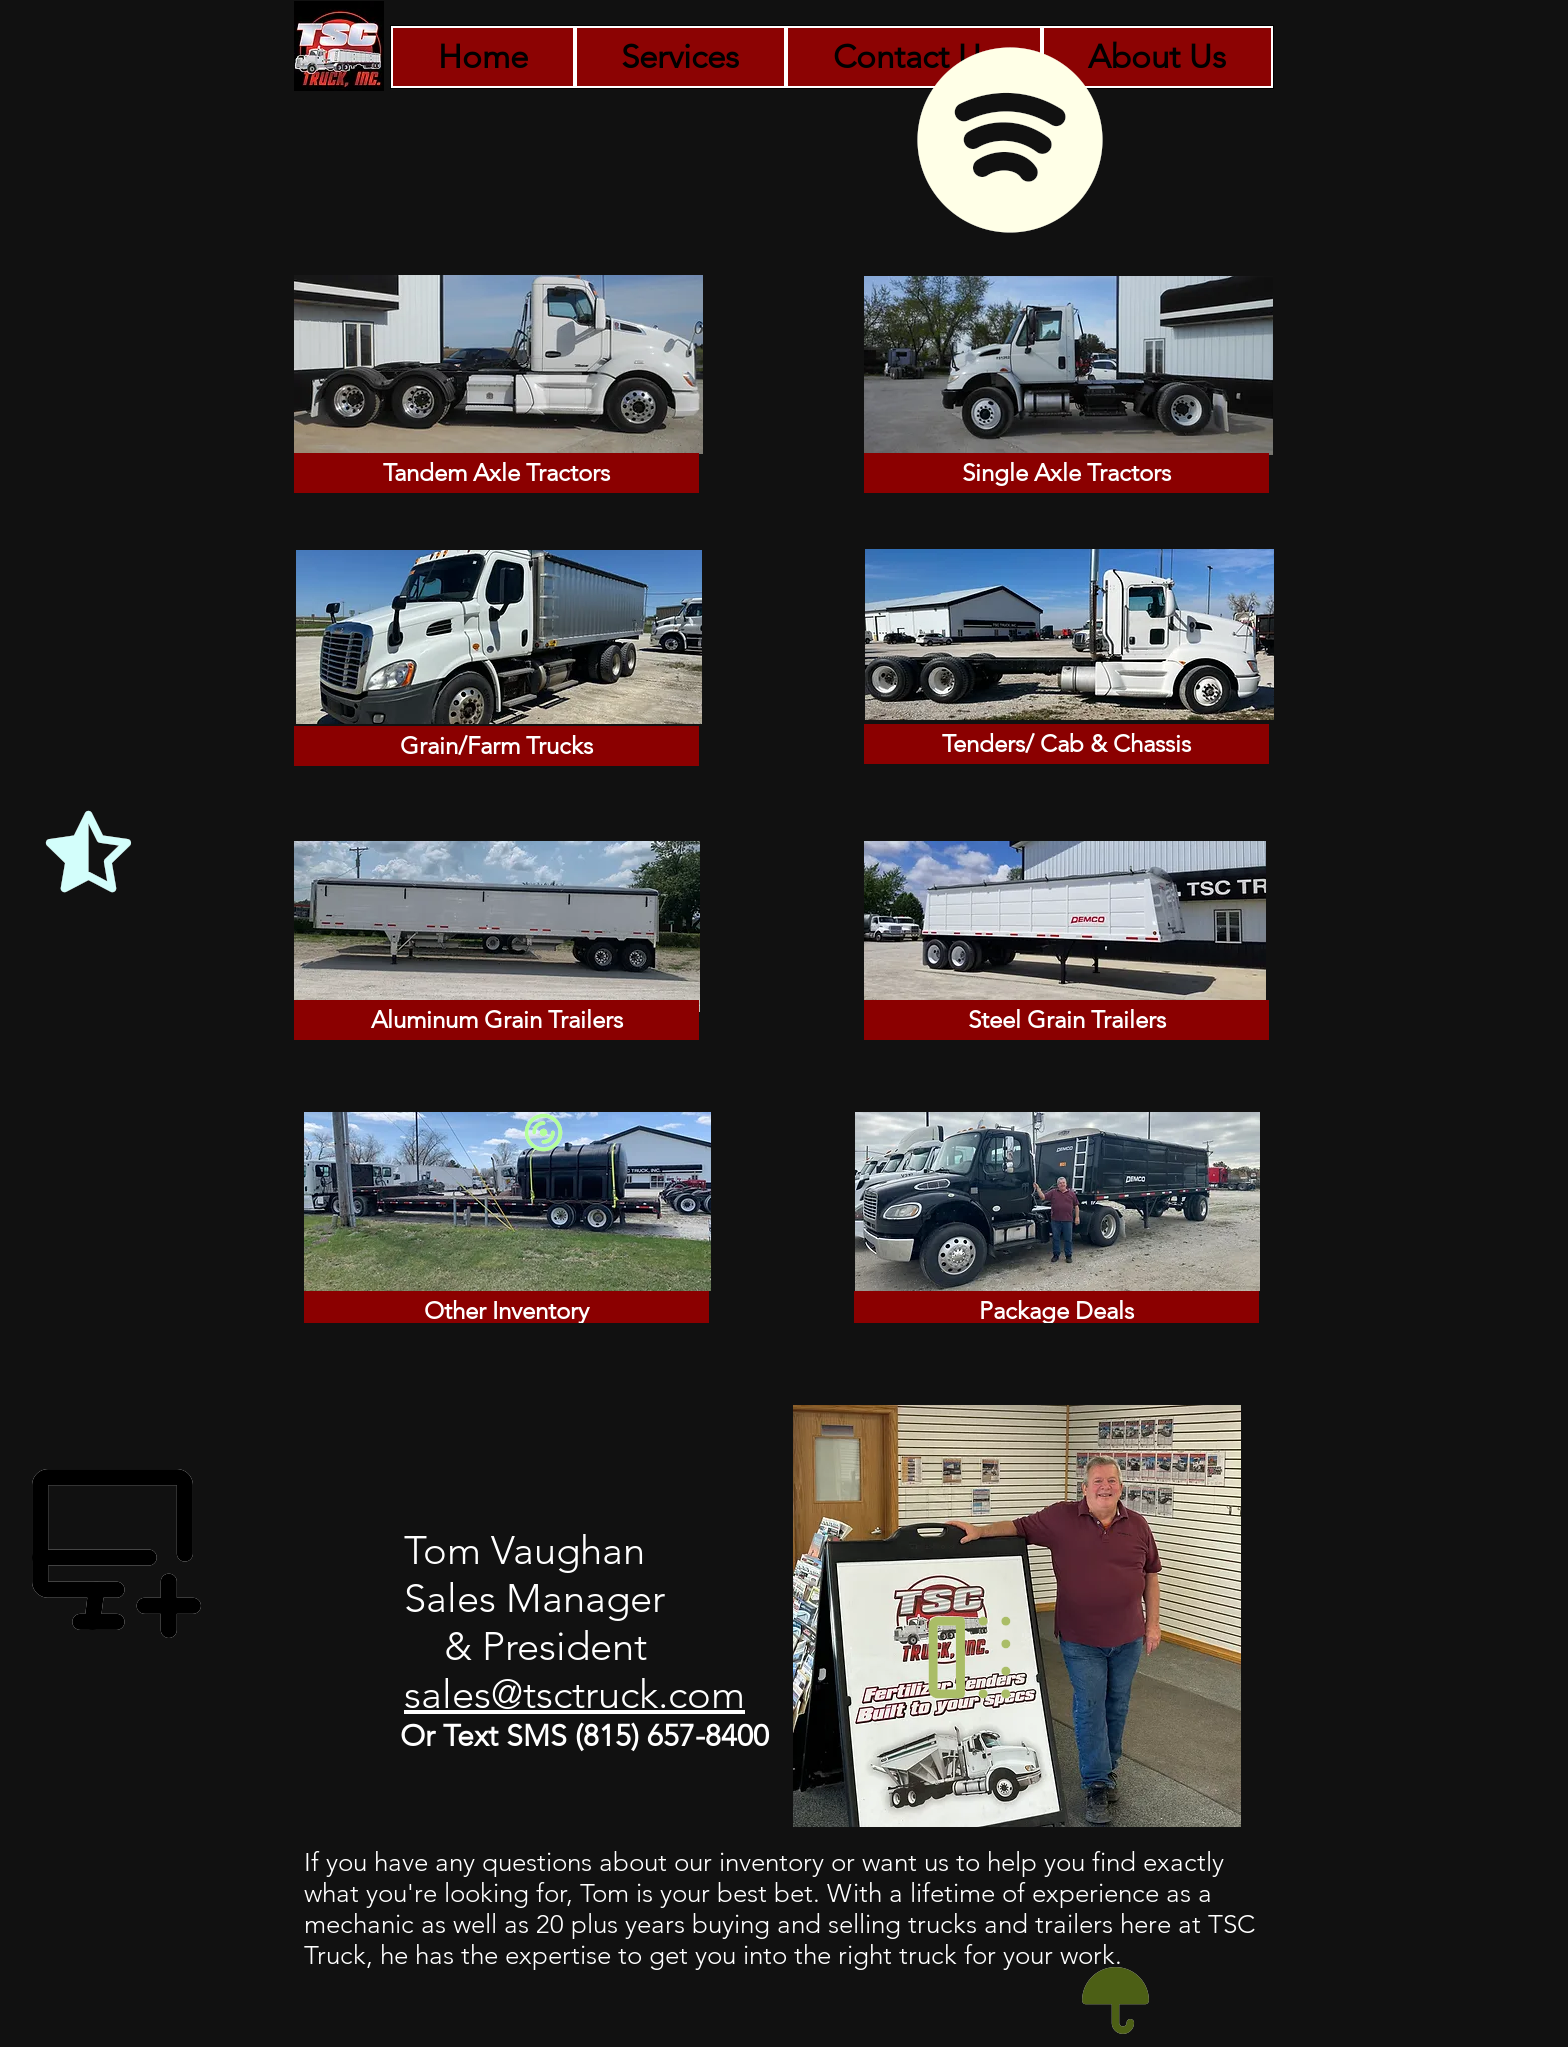 The height and width of the screenshot is (2047, 1568). What do you see at coordinates (88, 853) in the screenshot?
I see `indicates a partial or half-star rating` at bounding box center [88, 853].